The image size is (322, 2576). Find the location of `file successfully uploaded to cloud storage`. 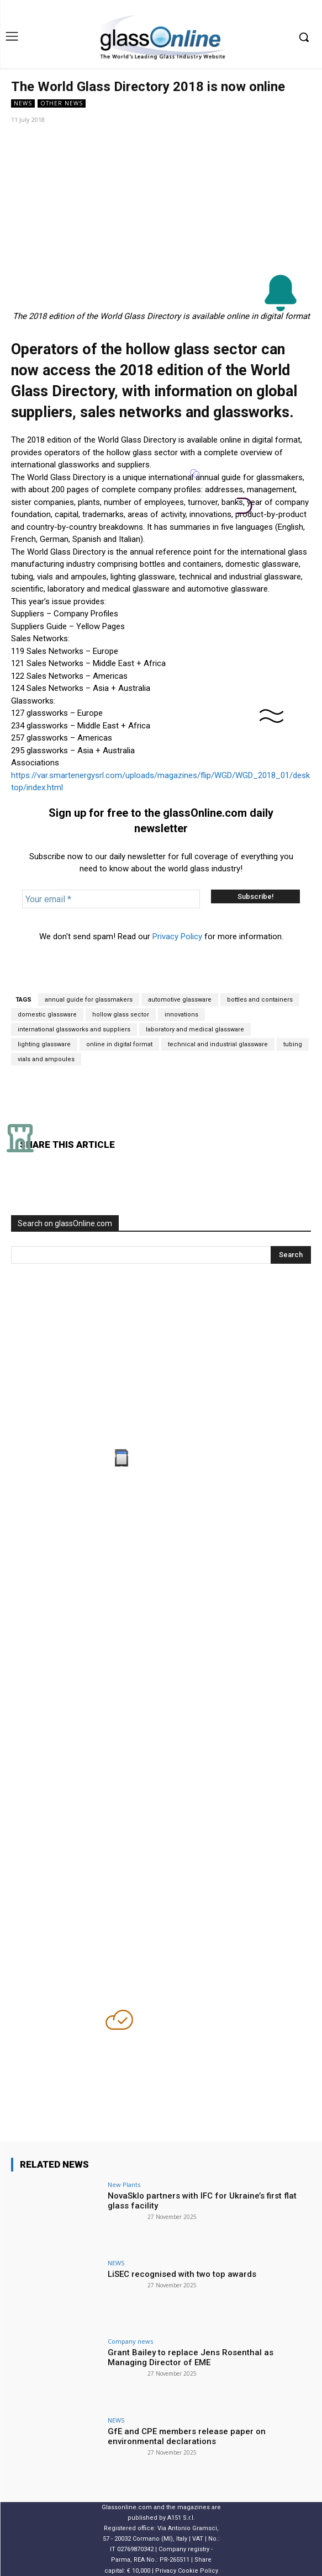

file successfully uploaded to cloud storage is located at coordinates (119, 2020).